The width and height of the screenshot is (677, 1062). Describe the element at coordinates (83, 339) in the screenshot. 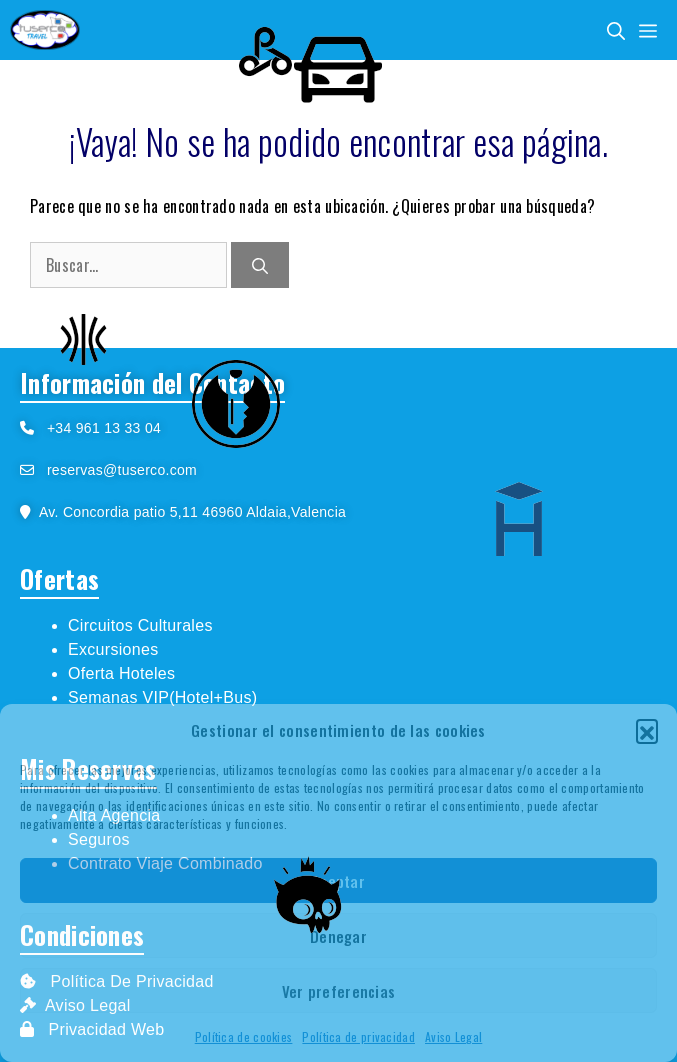

I see `talos logo` at that location.